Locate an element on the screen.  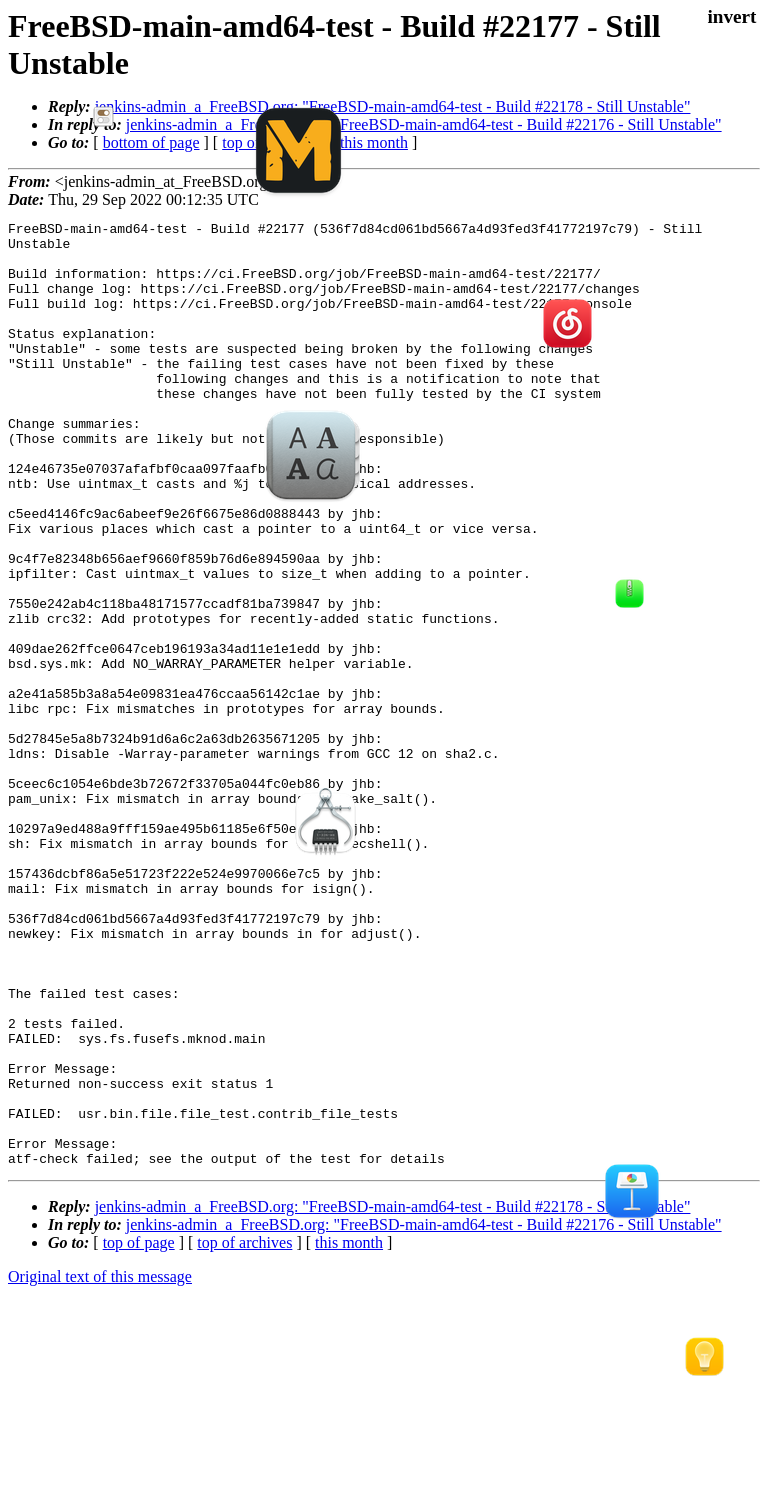
open netease cloud music app is located at coordinates (567, 323).